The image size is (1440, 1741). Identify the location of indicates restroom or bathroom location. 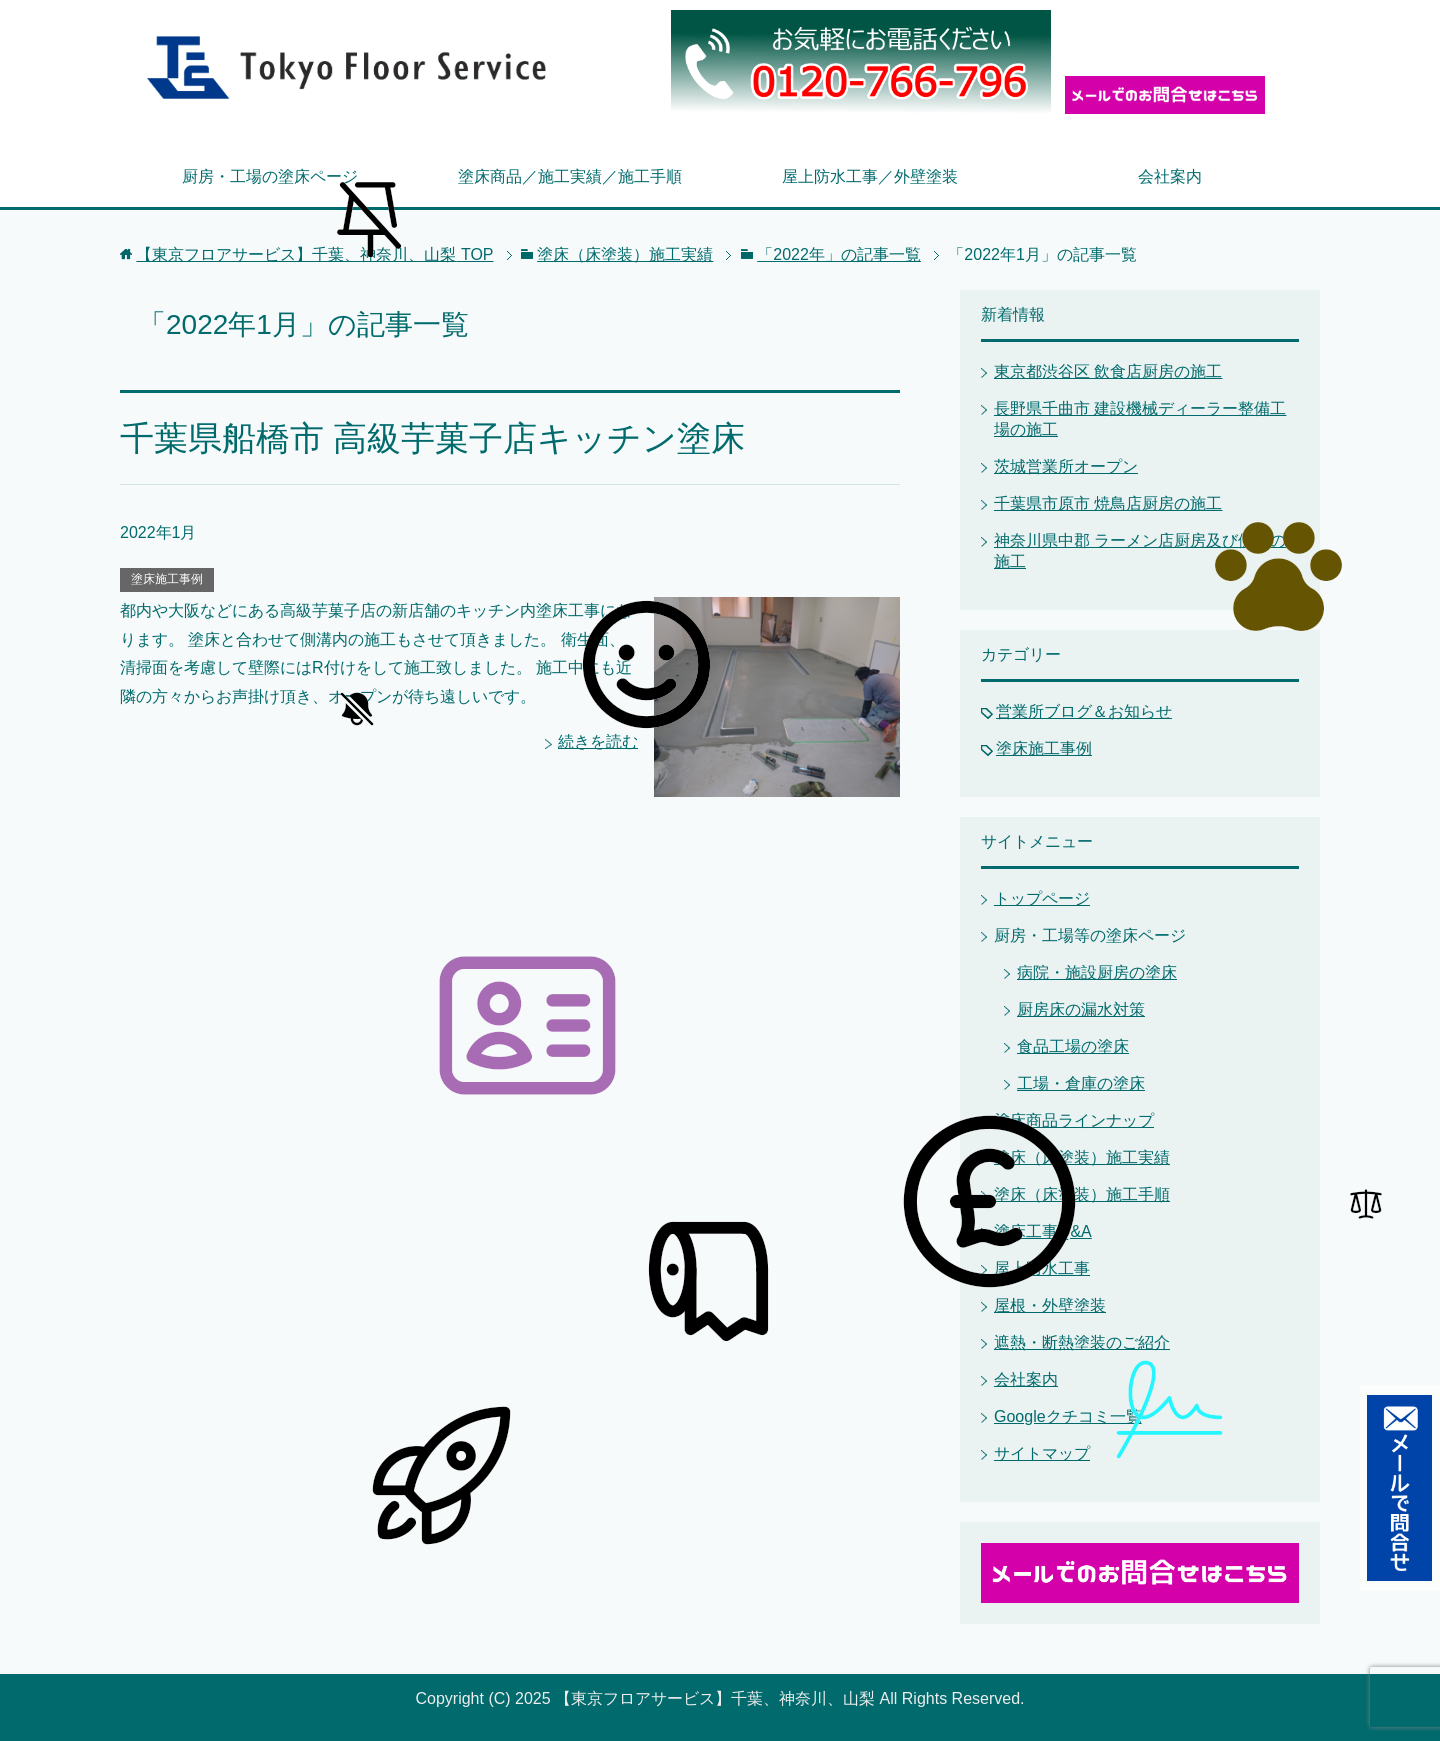
(708, 1281).